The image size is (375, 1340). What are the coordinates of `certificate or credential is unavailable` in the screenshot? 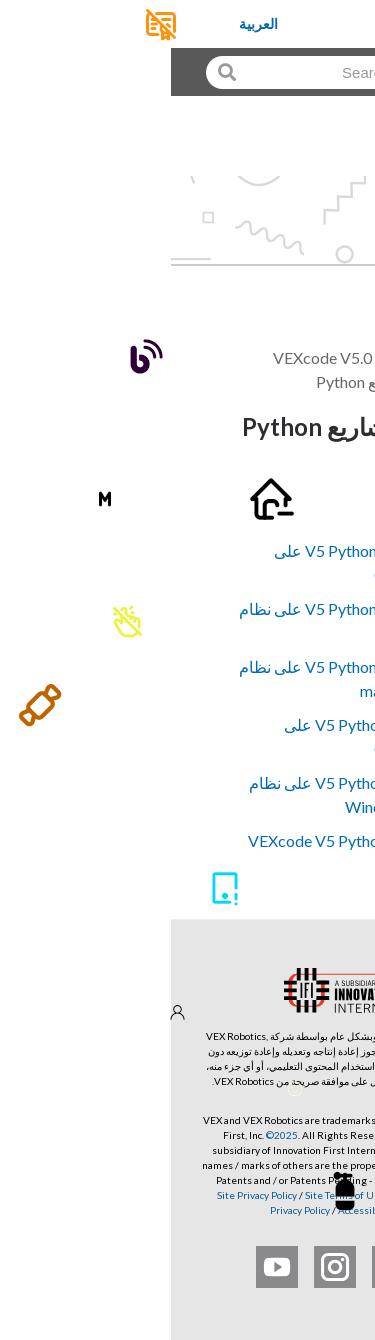 It's located at (161, 24).